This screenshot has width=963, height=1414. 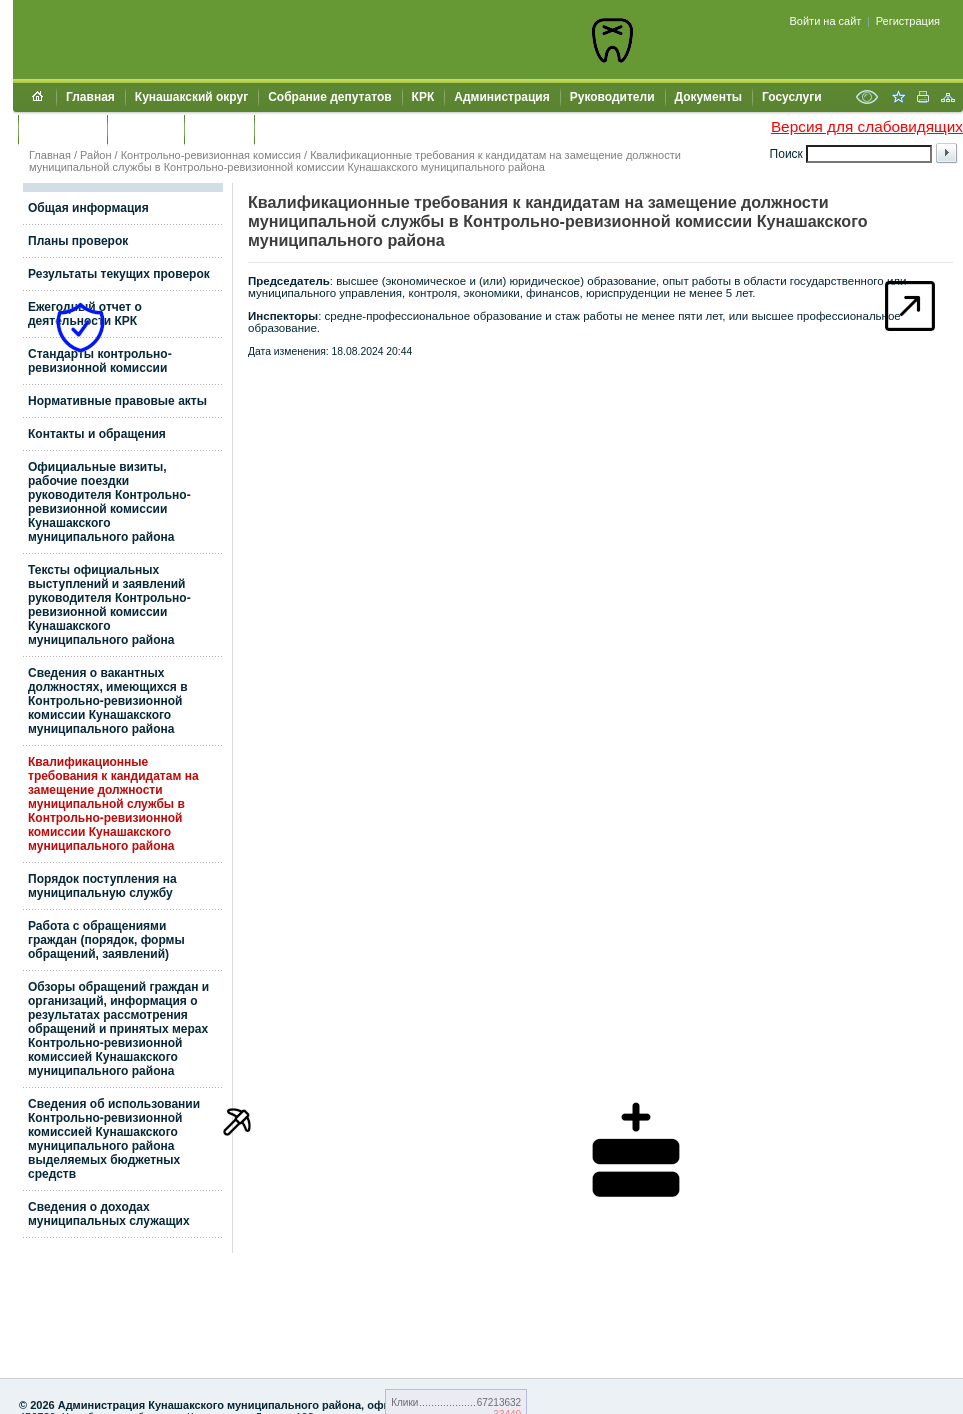 I want to click on mining or resource gathering tool, so click(x=237, y=1122).